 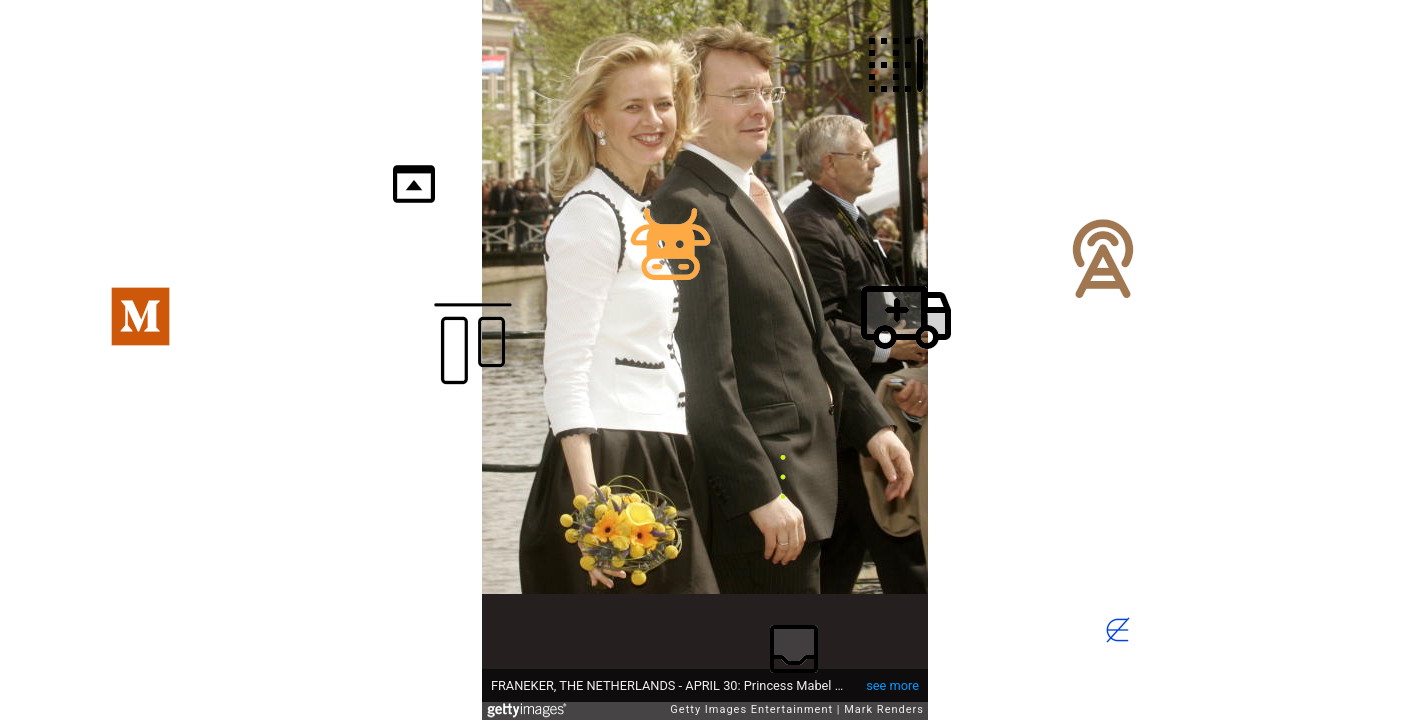 I want to click on indicates dairy or farm-related content, so click(x=670, y=245).